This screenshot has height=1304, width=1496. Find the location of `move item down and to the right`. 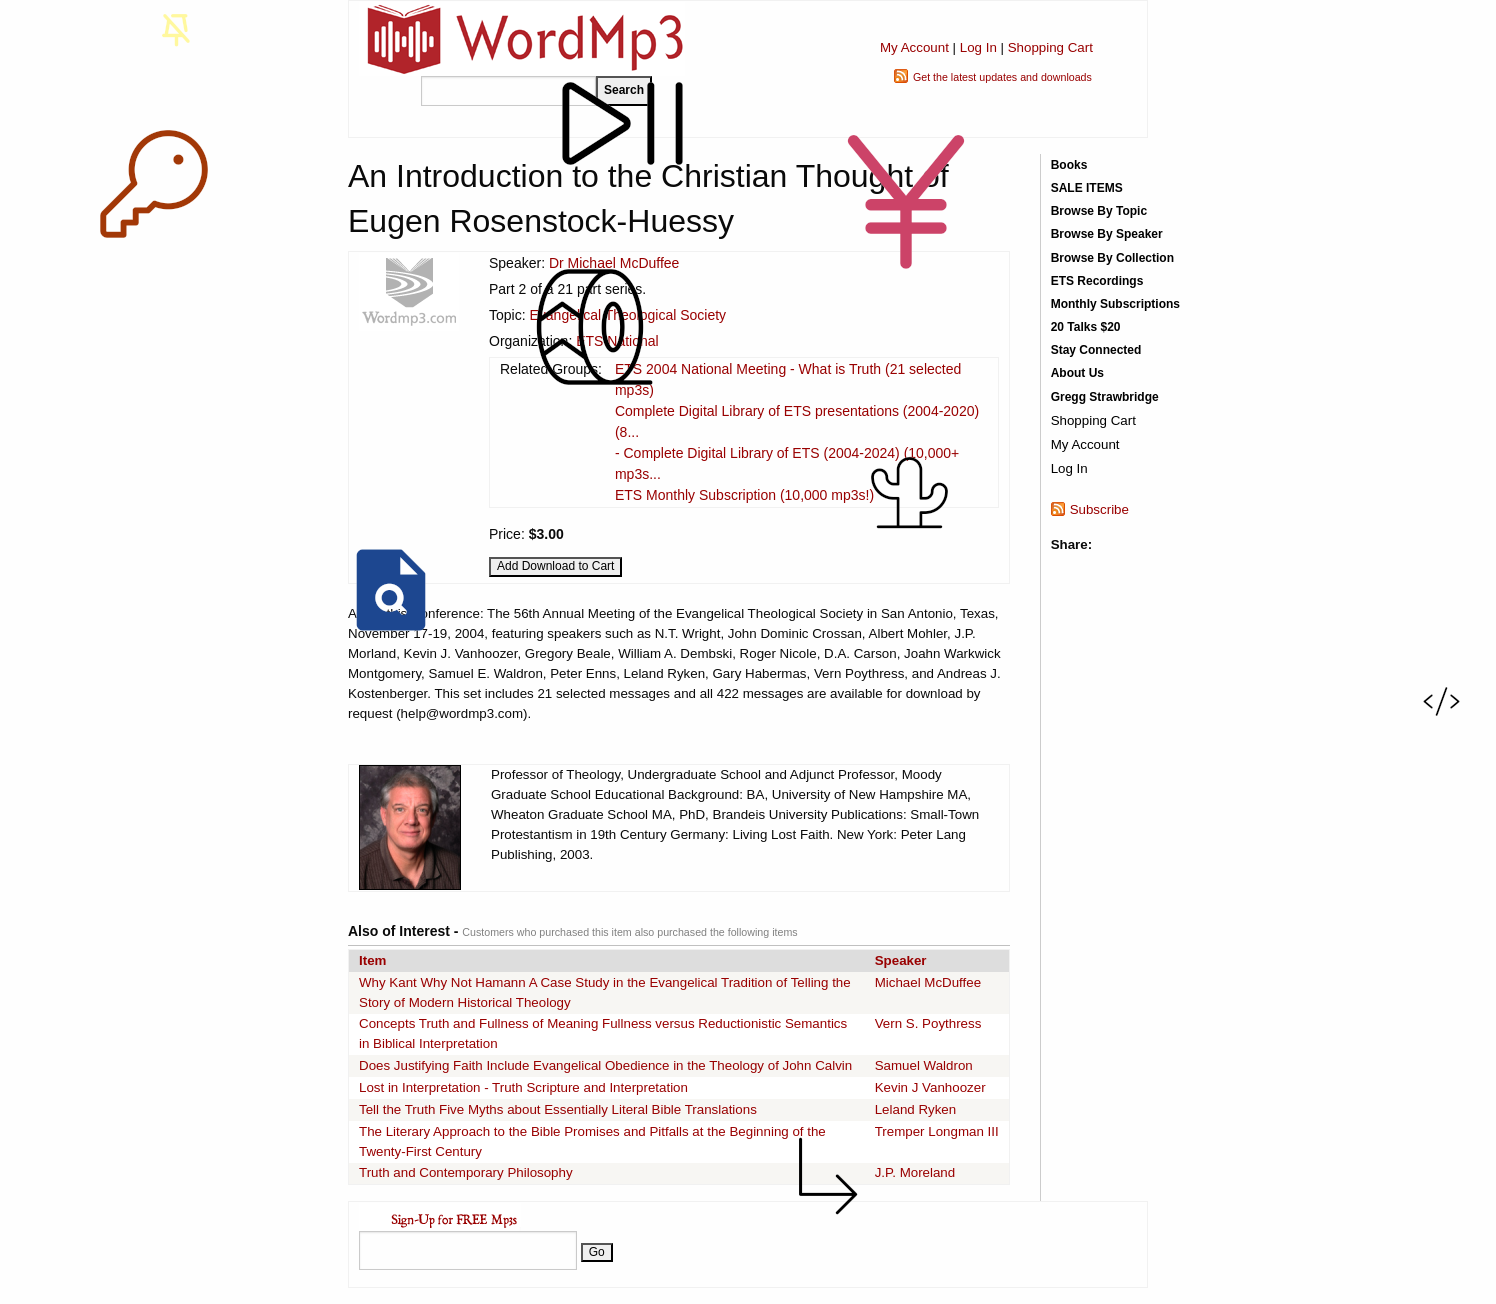

move item down and to the right is located at coordinates (822, 1176).